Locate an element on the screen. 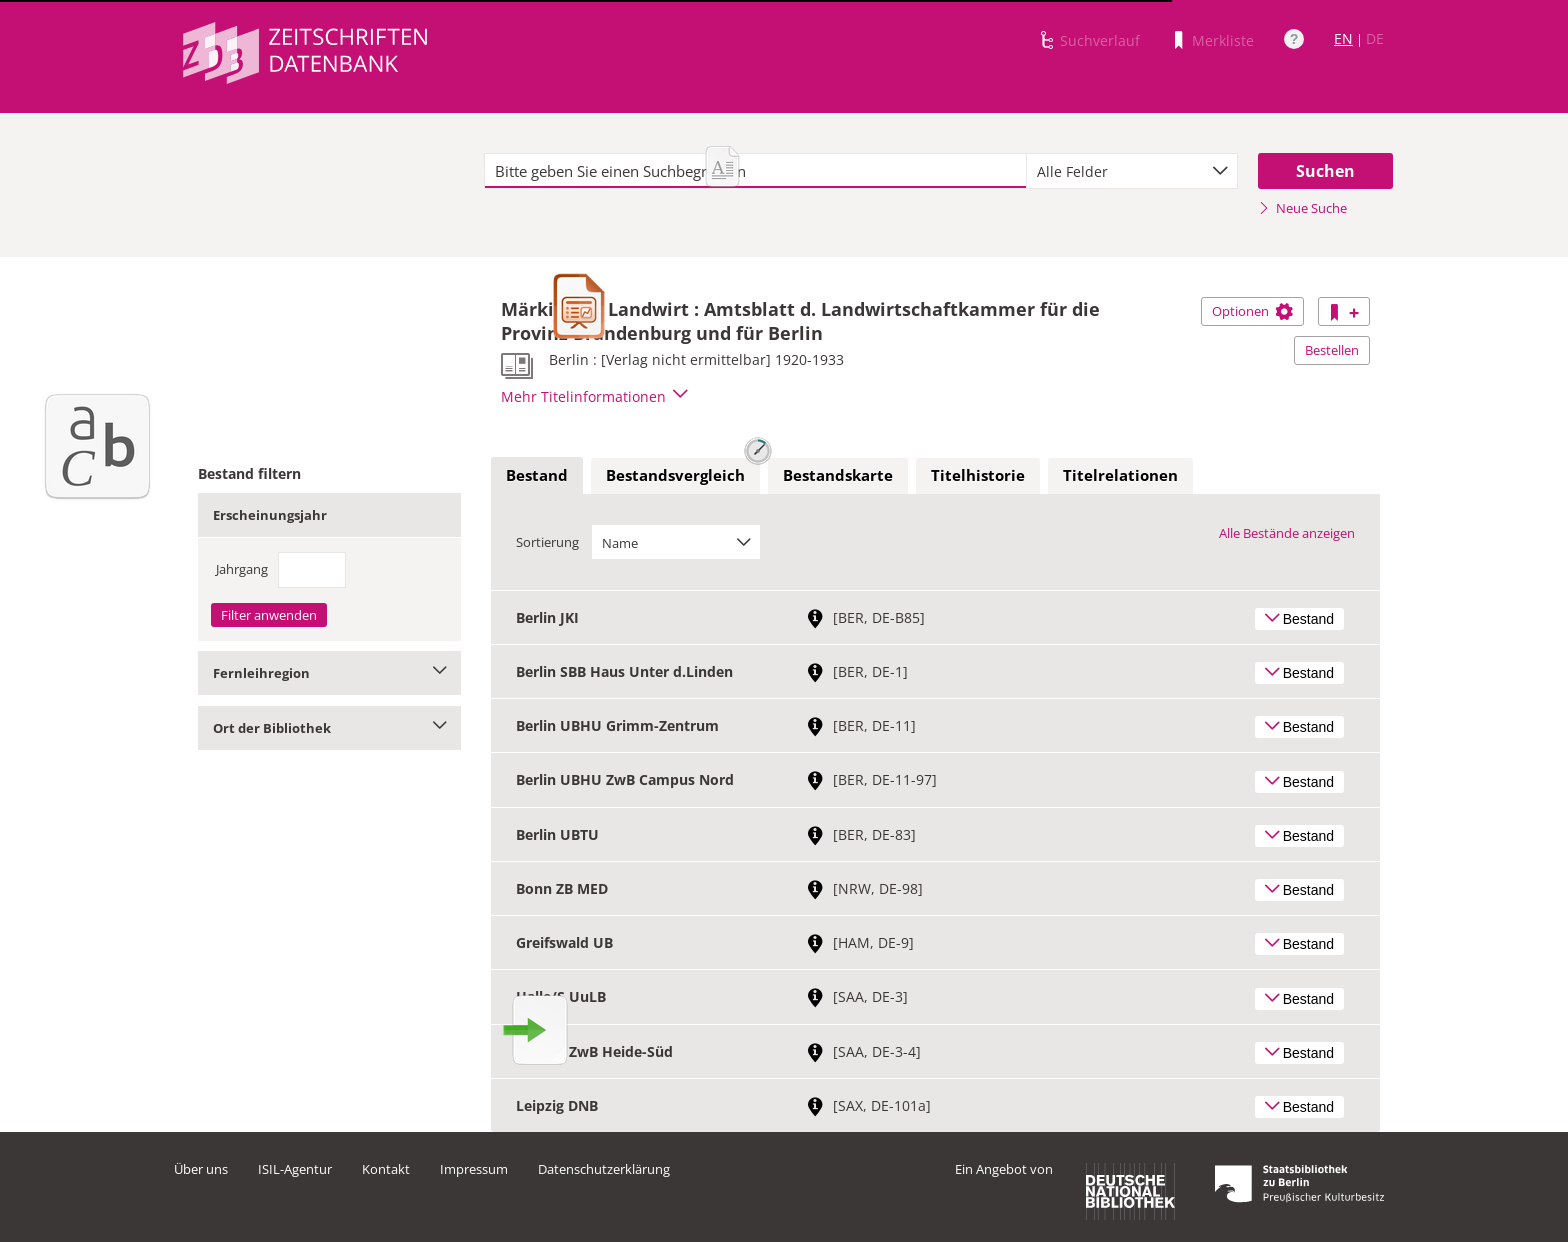 This screenshot has width=1568, height=1242. a rich text or formatted document file is located at coordinates (722, 166).